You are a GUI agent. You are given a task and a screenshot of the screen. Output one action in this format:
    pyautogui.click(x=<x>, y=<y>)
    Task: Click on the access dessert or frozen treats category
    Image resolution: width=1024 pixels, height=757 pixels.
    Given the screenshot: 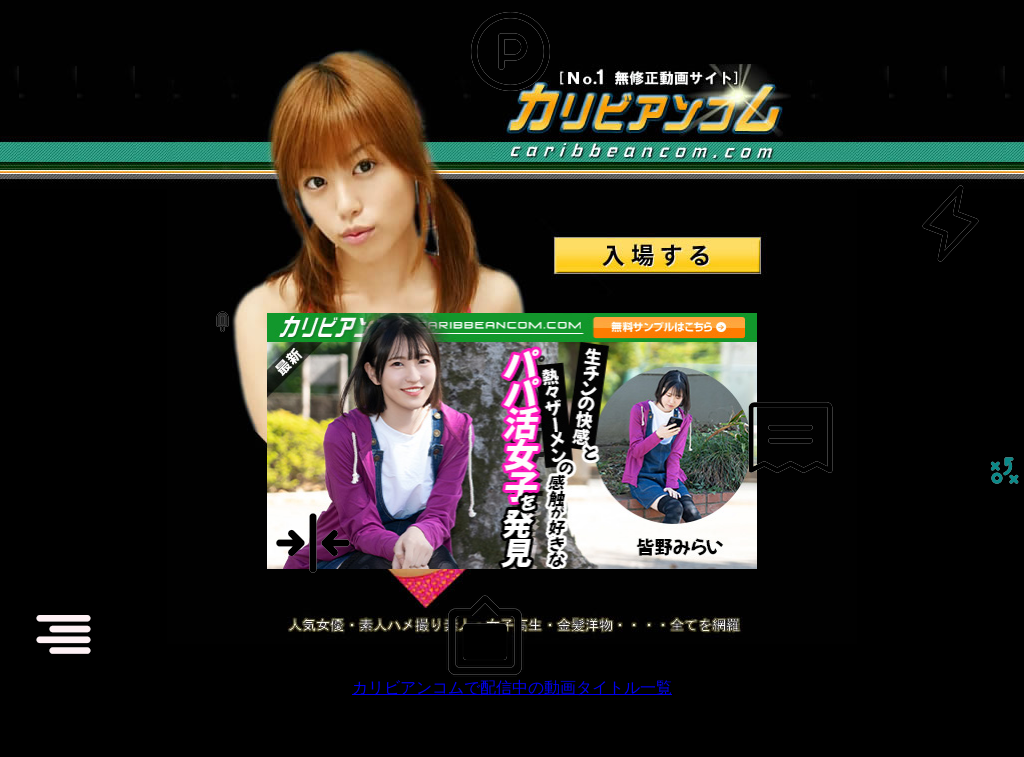 What is the action you would take?
    pyautogui.click(x=222, y=321)
    